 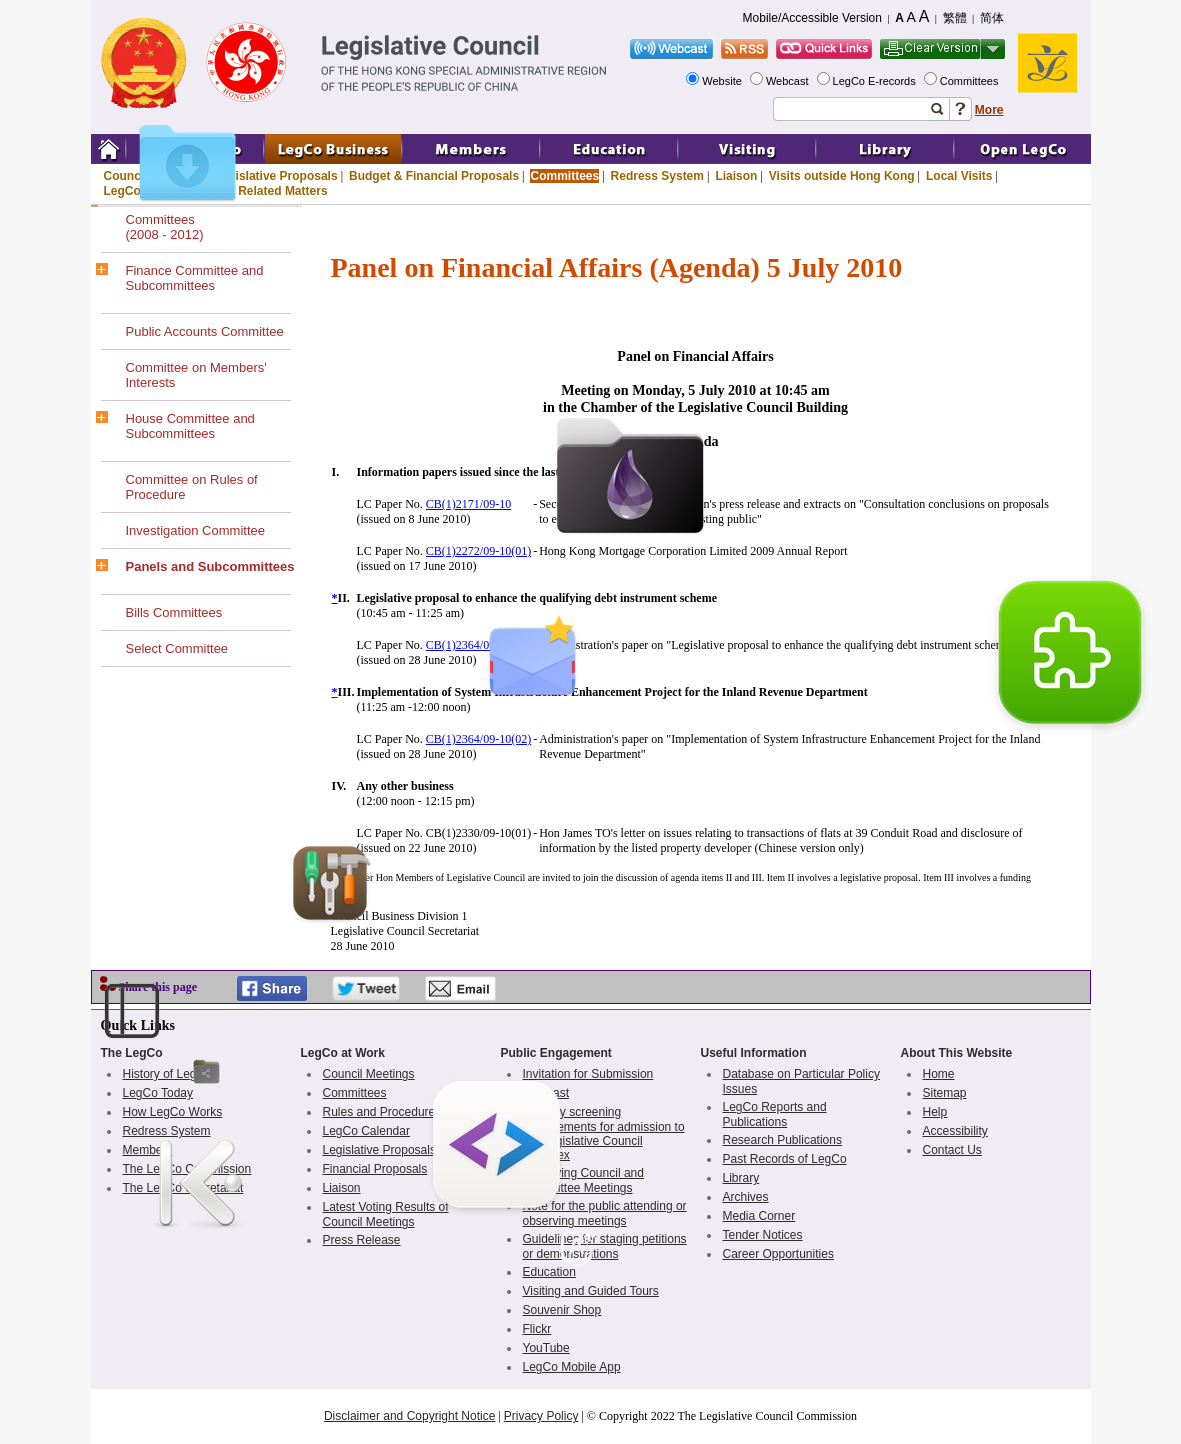 What do you see at coordinates (206, 1071) in the screenshot?
I see `access your public shared files folder` at bounding box center [206, 1071].